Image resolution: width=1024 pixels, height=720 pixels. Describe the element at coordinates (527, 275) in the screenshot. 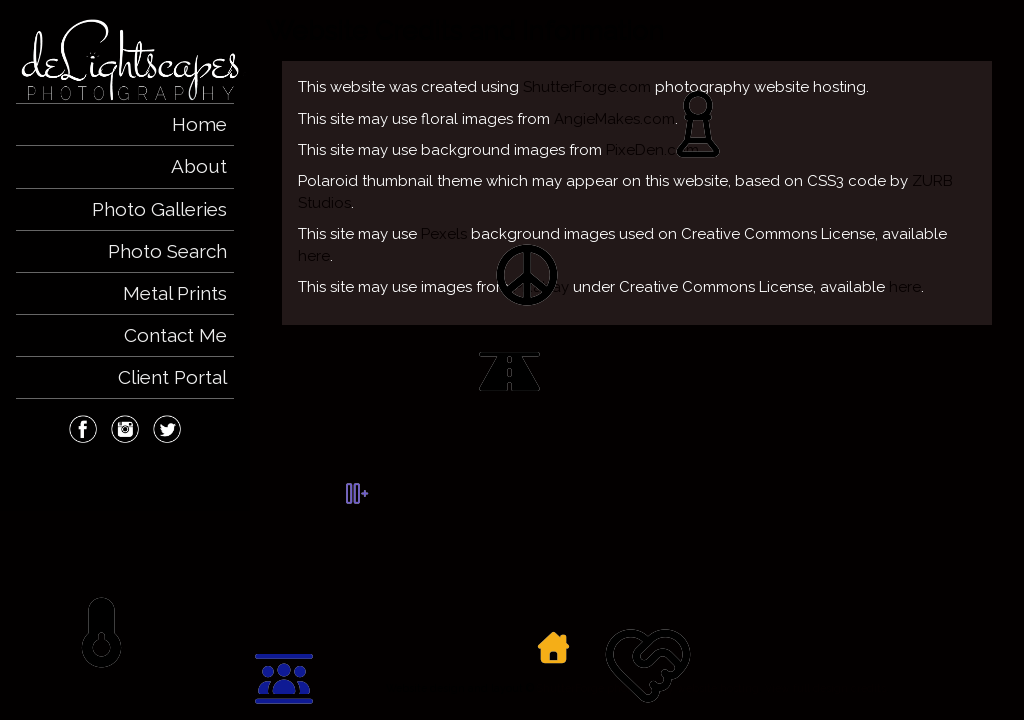

I see `indicates a peaceful or non-violent state` at that location.